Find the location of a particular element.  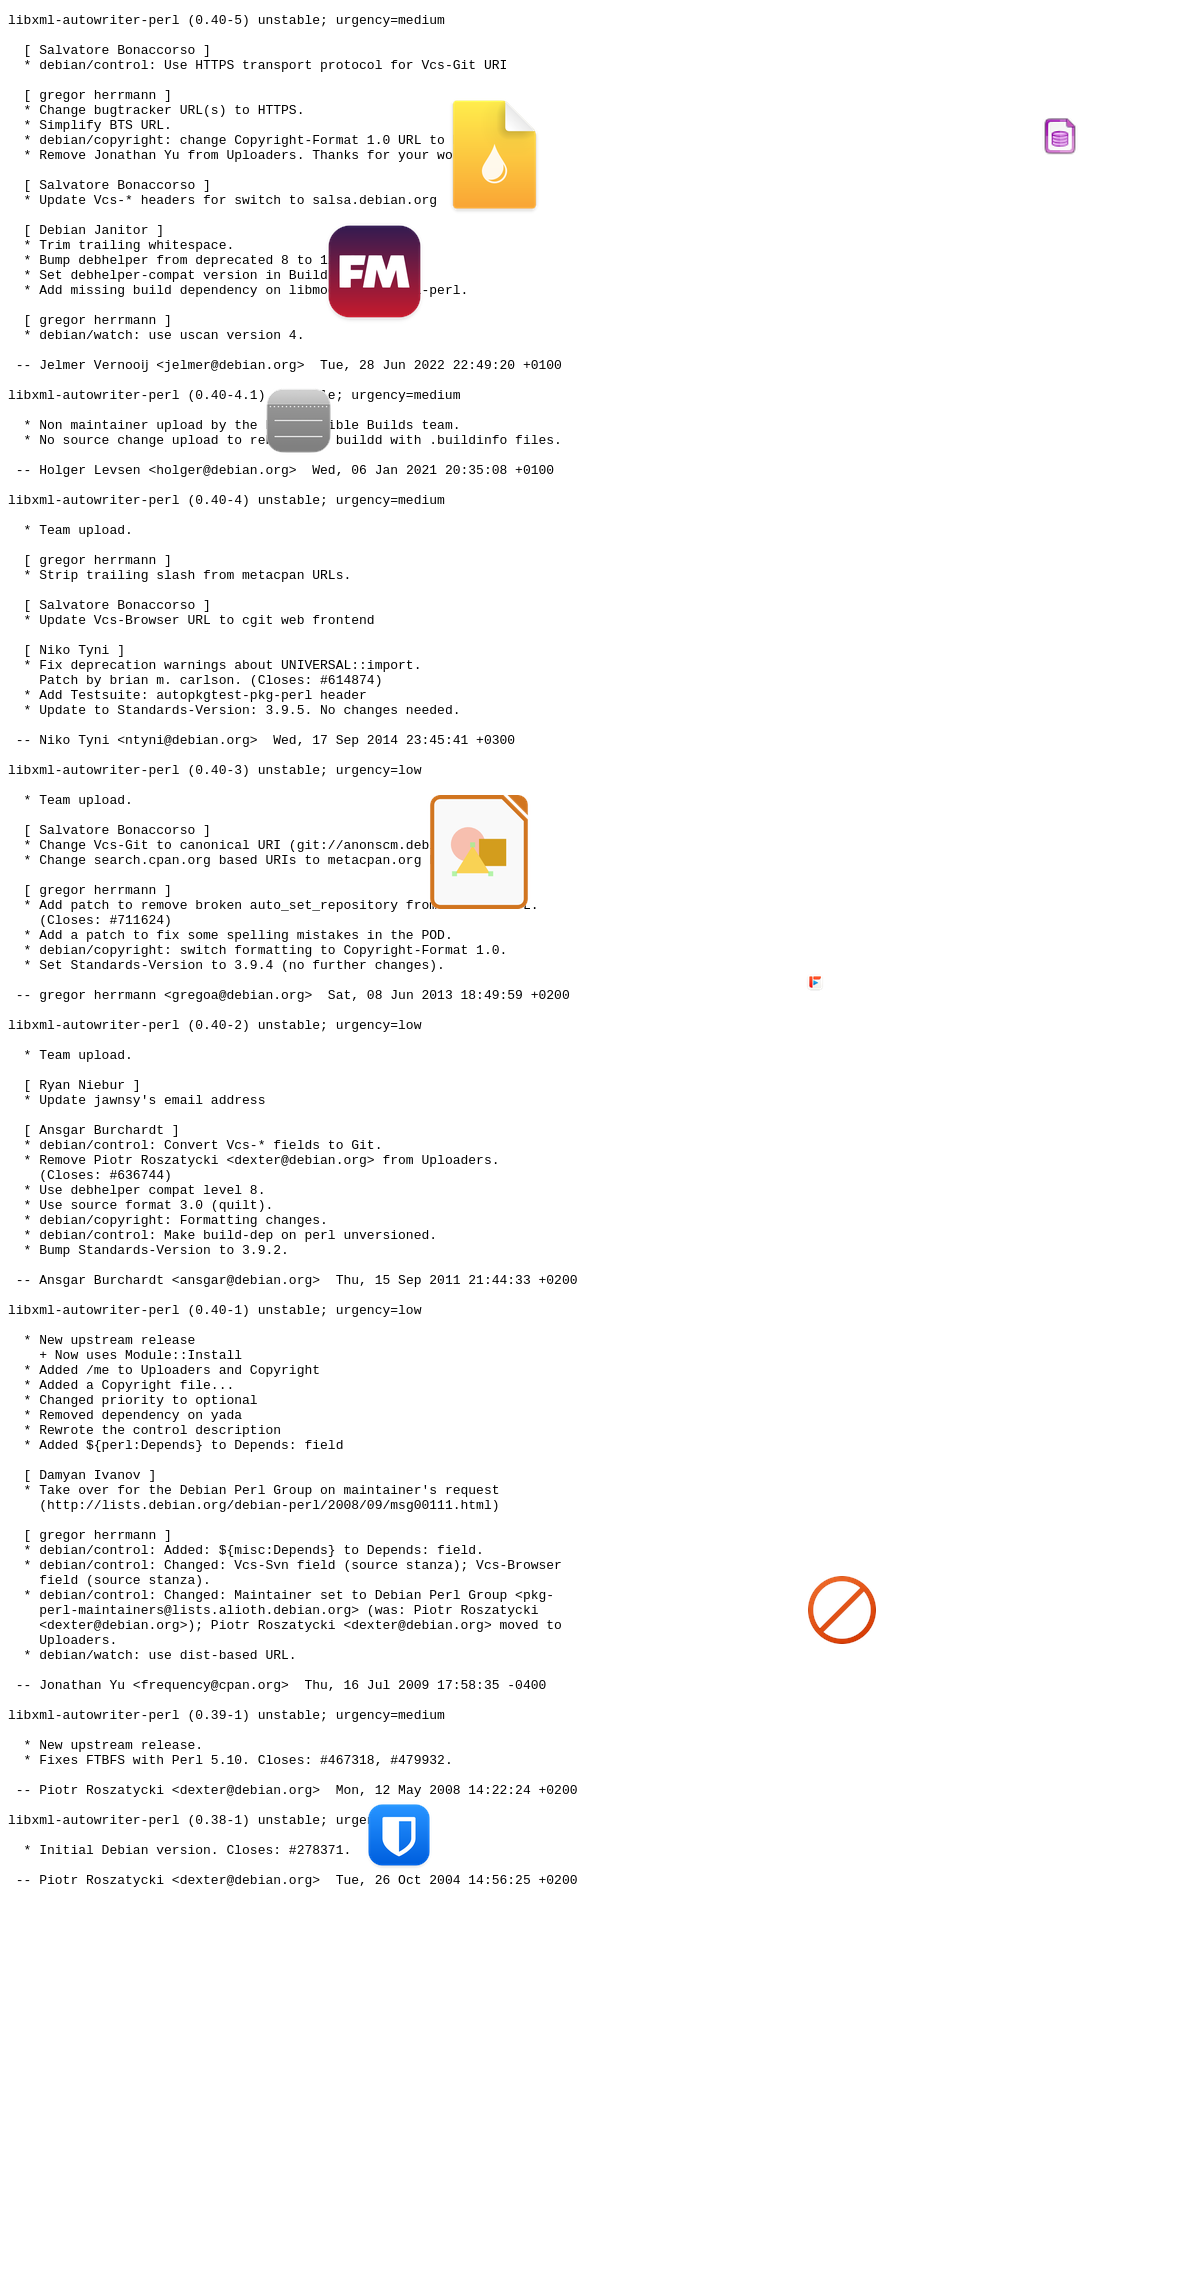

open the notes app is located at coordinates (298, 420).